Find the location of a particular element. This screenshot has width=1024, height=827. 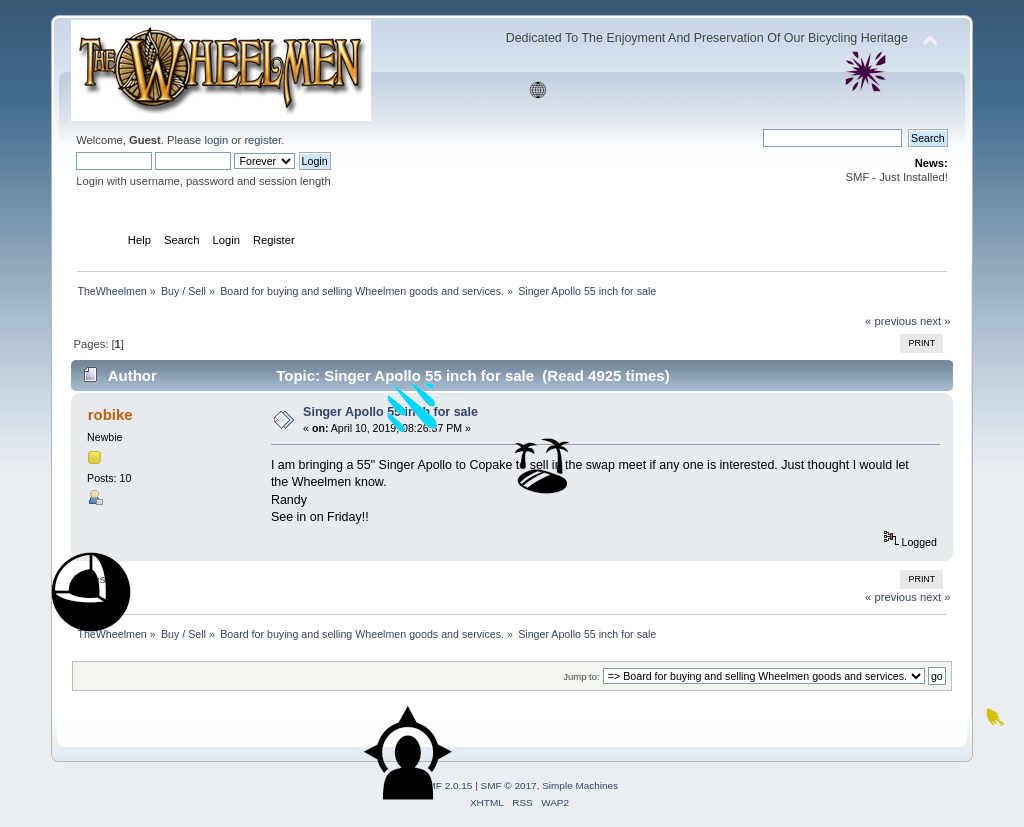

indicates hoping for luck or a positive outcome is located at coordinates (995, 717).